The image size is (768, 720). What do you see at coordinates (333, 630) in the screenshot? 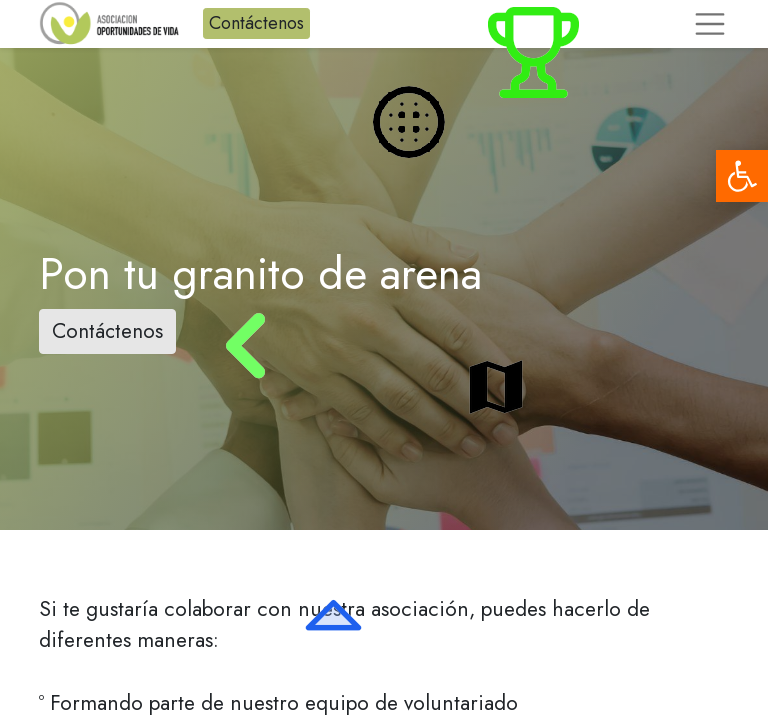
I see `scroll up or move content upward` at bounding box center [333, 630].